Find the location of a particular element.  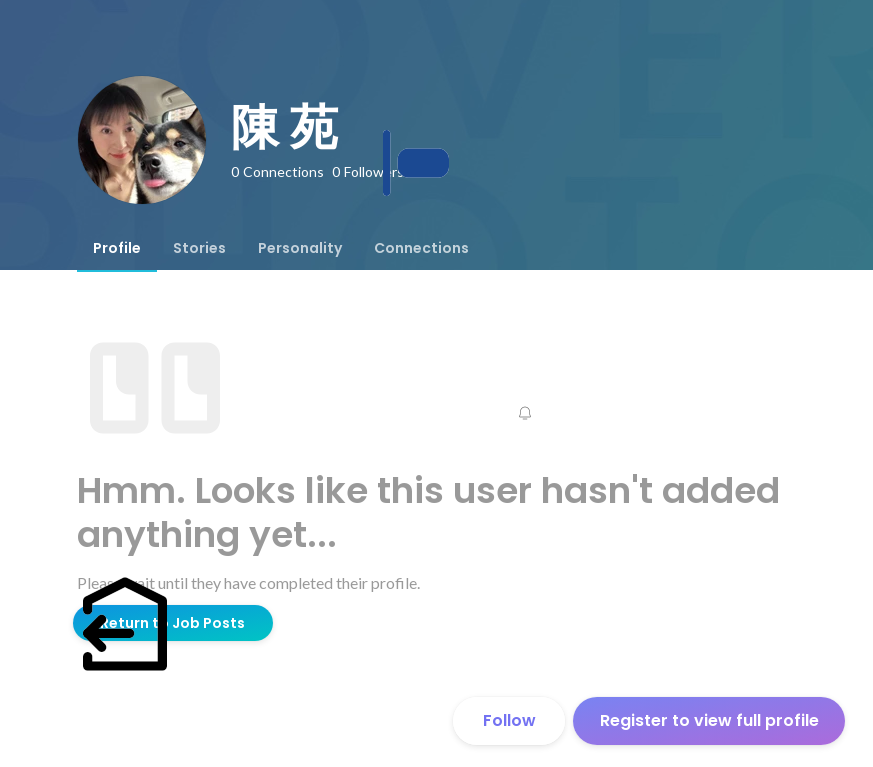

view notifications is located at coordinates (525, 413).